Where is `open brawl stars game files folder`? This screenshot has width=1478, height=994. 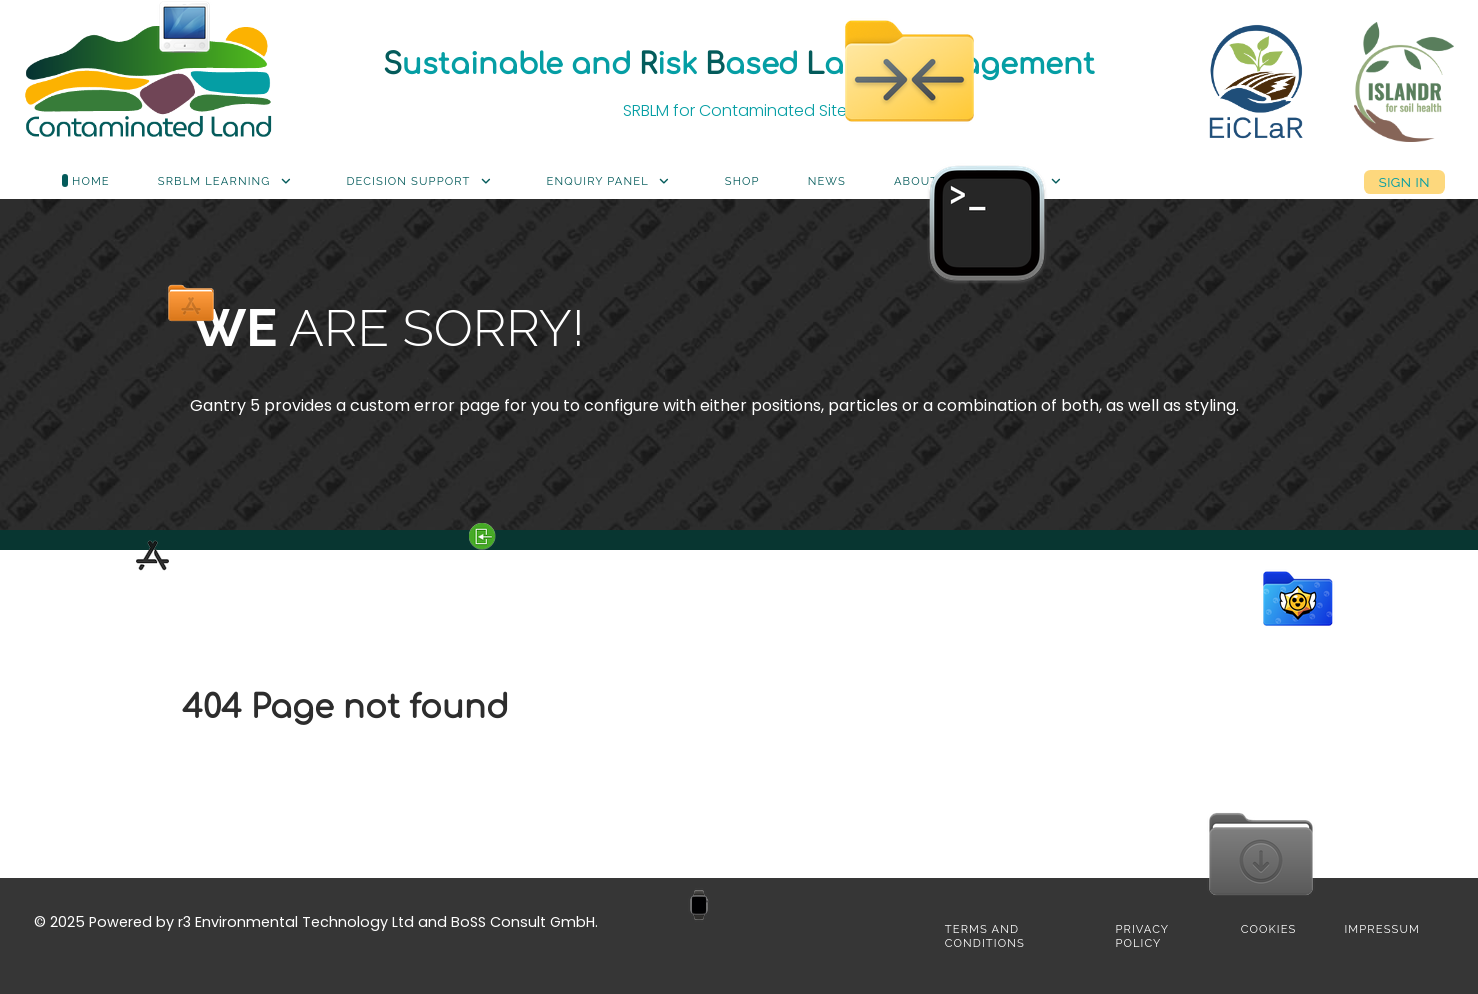
open brawl stars game files folder is located at coordinates (1297, 600).